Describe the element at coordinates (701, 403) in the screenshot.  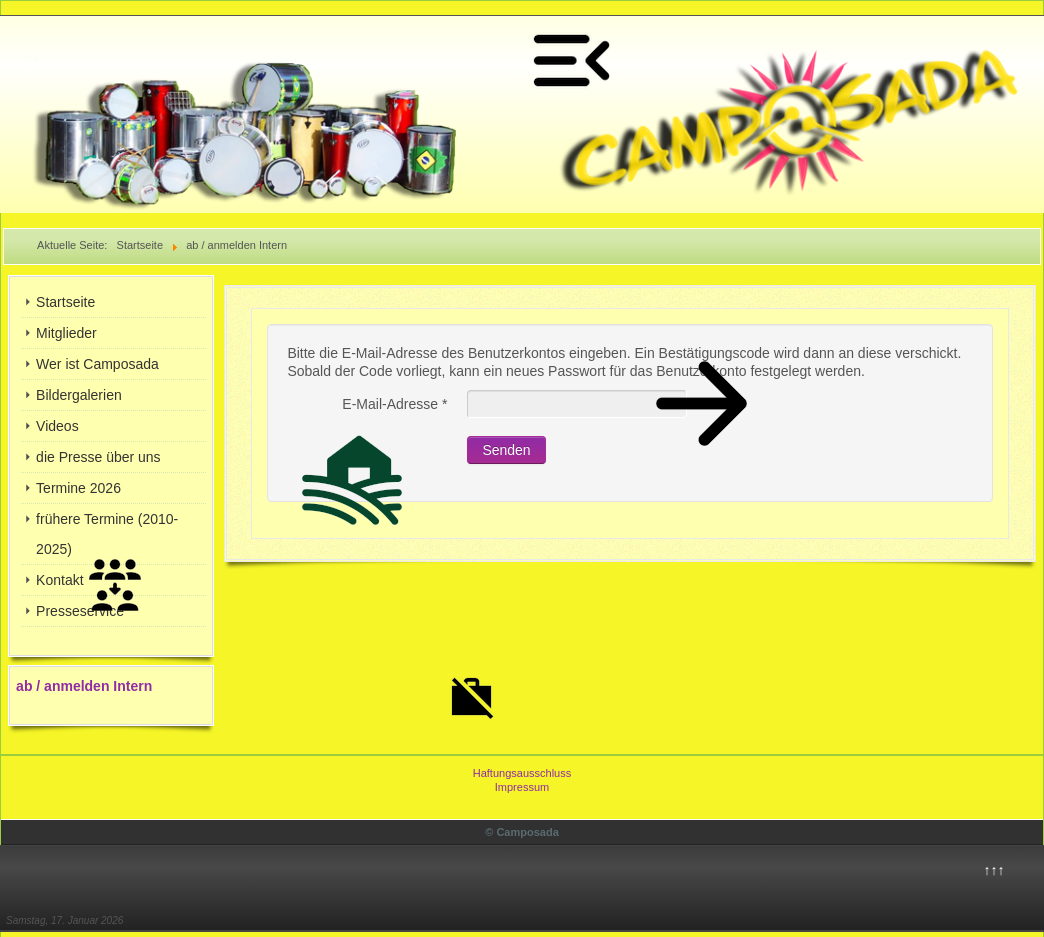
I see `navigate to the next item or screen` at that location.